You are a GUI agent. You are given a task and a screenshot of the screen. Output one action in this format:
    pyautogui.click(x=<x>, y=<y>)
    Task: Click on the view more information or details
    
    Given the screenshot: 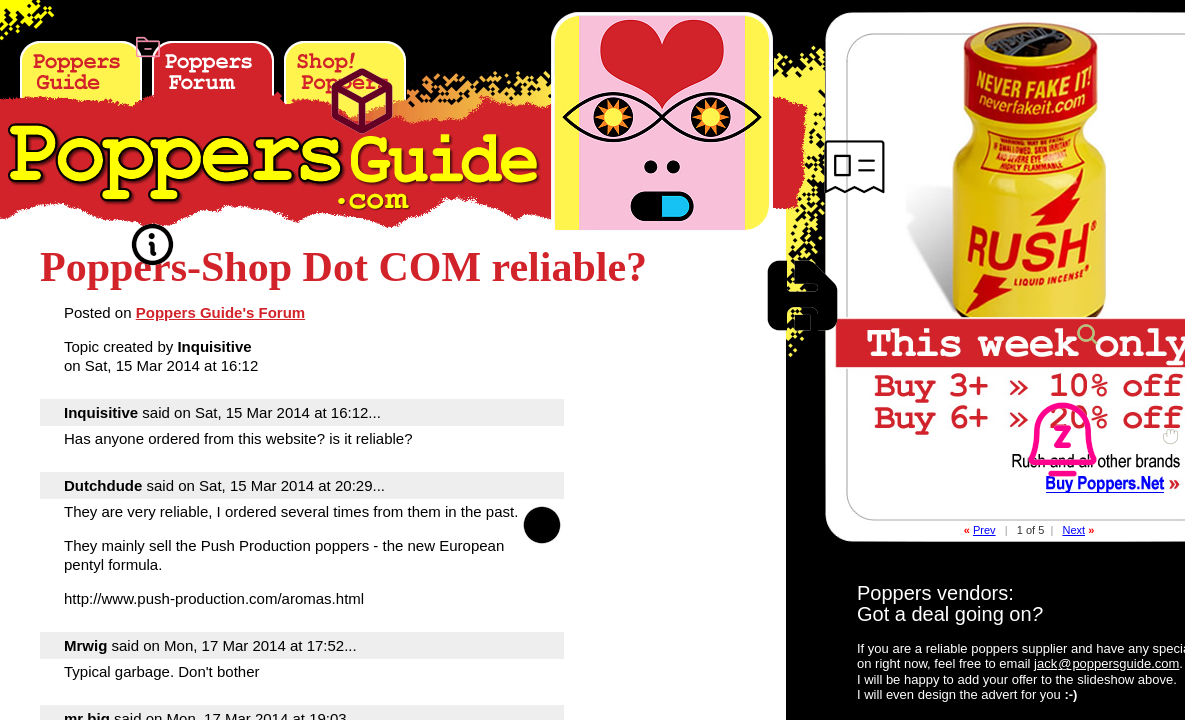 What is the action you would take?
    pyautogui.click(x=152, y=244)
    